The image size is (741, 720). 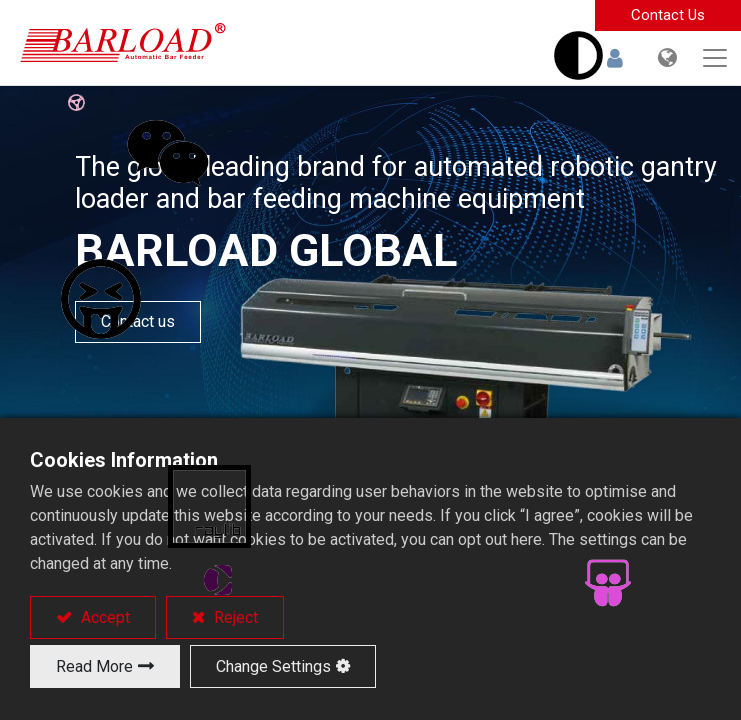 What do you see at coordinates (101, 299) in the screenshot?
I see `insert a silly or playful emoji reaction` at bounding box center [101, 299].